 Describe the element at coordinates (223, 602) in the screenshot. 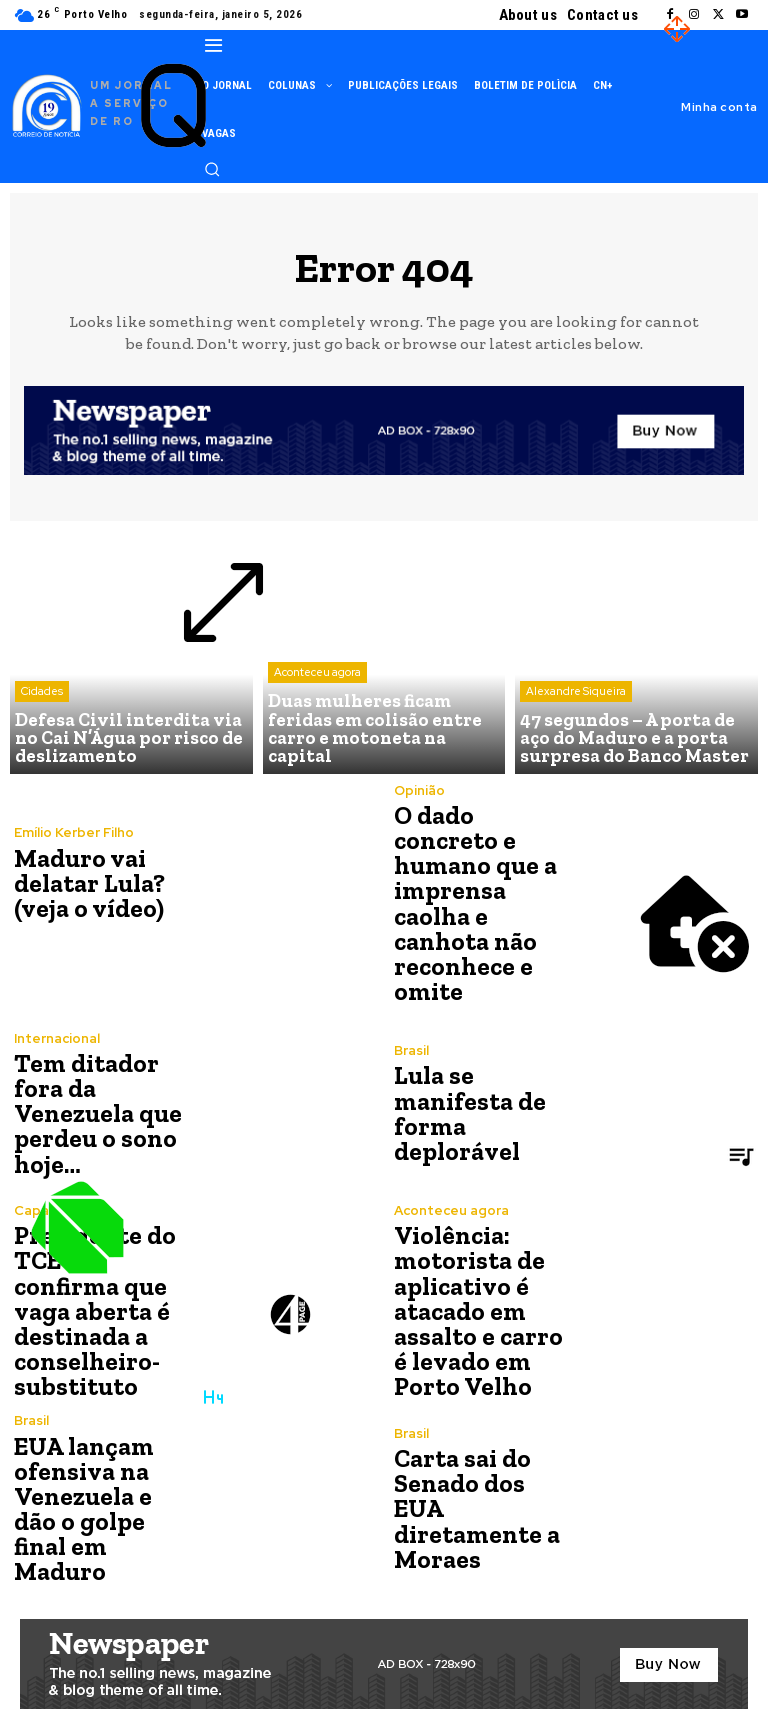

I see `resize window or element` at that location.